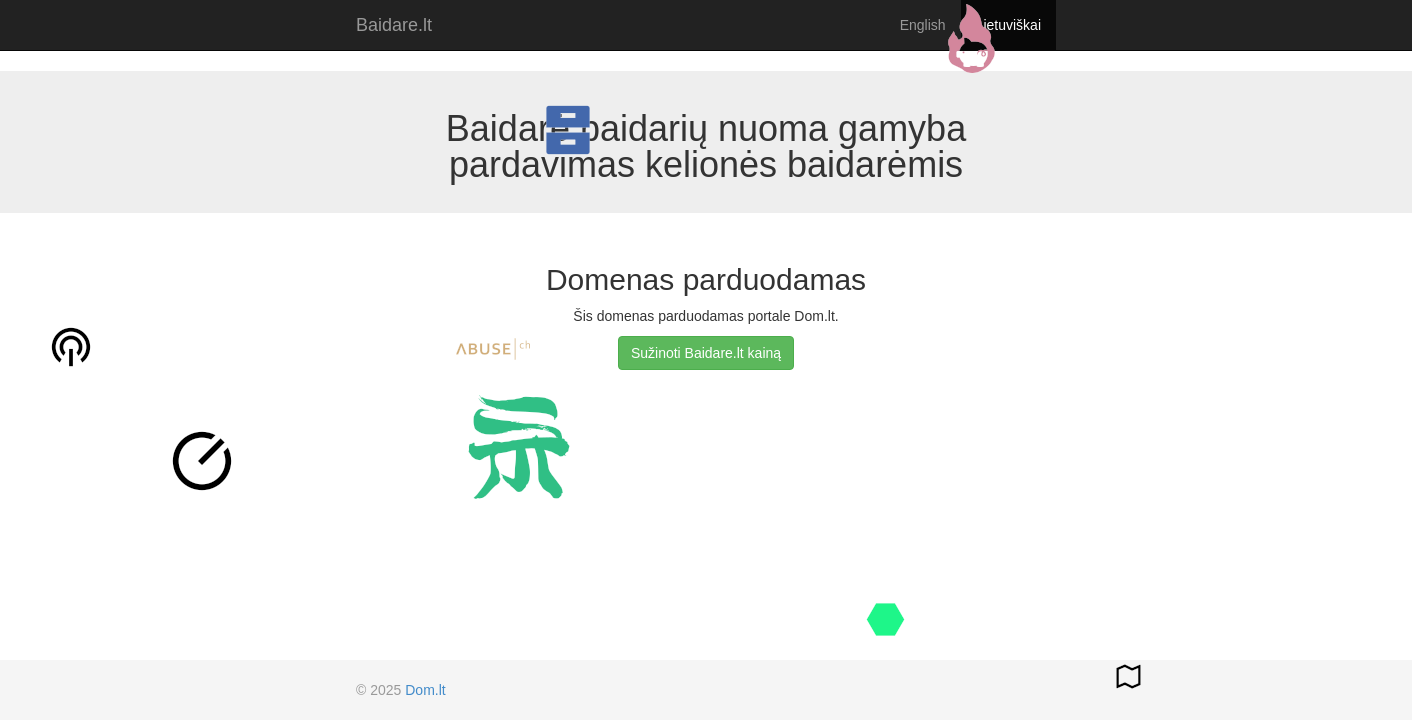 The height and width of the screenshot is (720, 1412). I want to click on view map, so click(1128, 676).